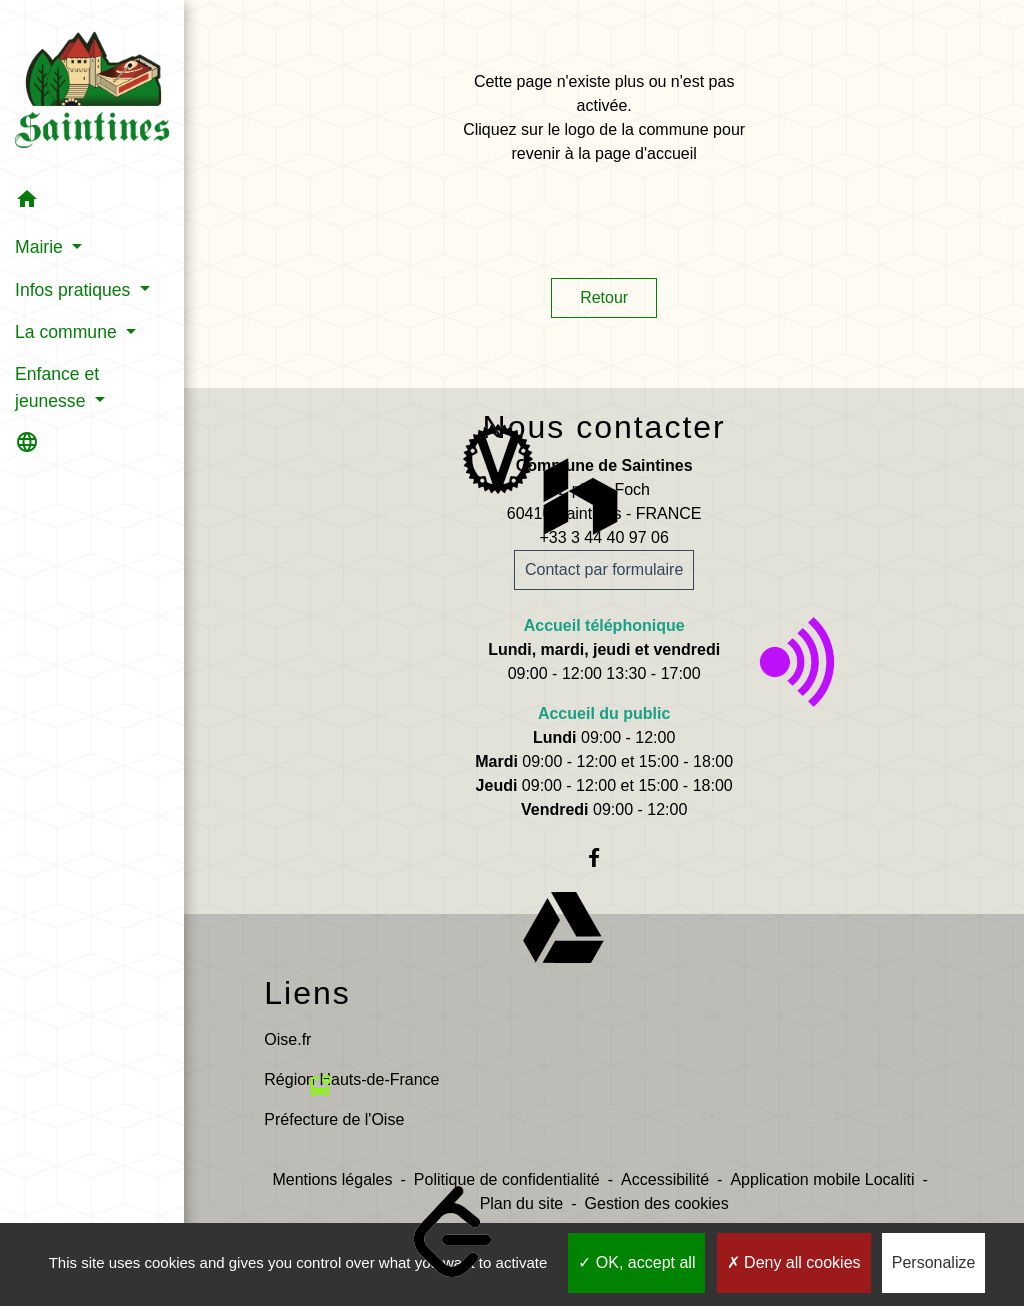 This screenshot has width=1024, height=1306. Describe the element at coordinates (563, 927) in the screenshot. I see `open Google Drive` at that location.